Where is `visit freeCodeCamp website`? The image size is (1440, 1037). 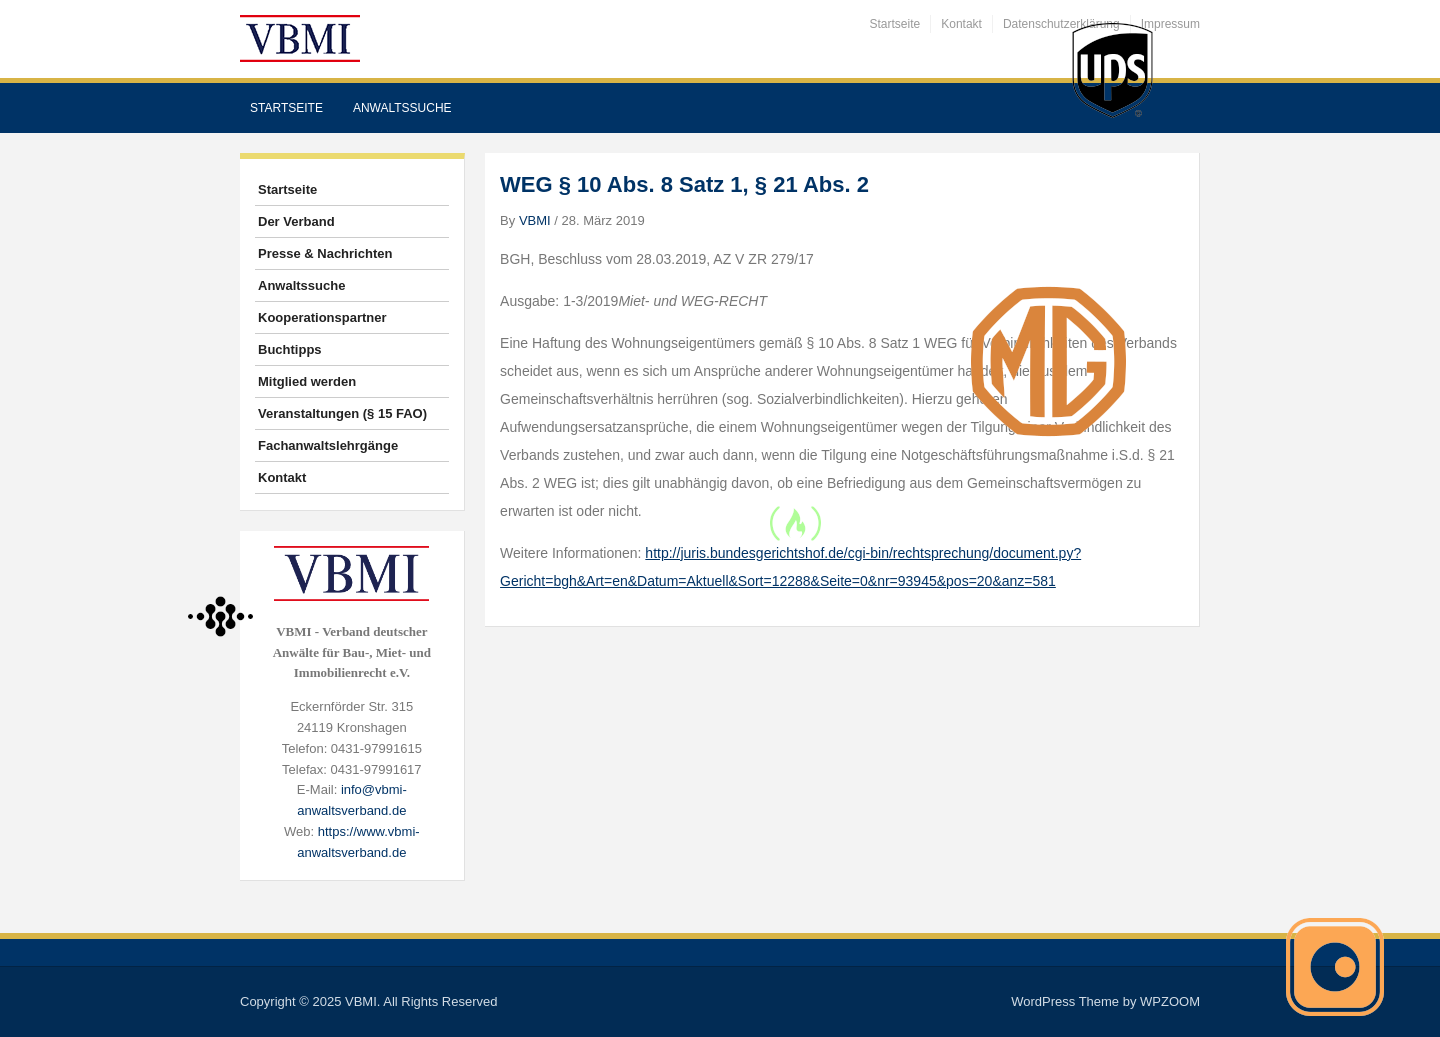 visit freeCodeCamp website is located at coordinates (795, 523).